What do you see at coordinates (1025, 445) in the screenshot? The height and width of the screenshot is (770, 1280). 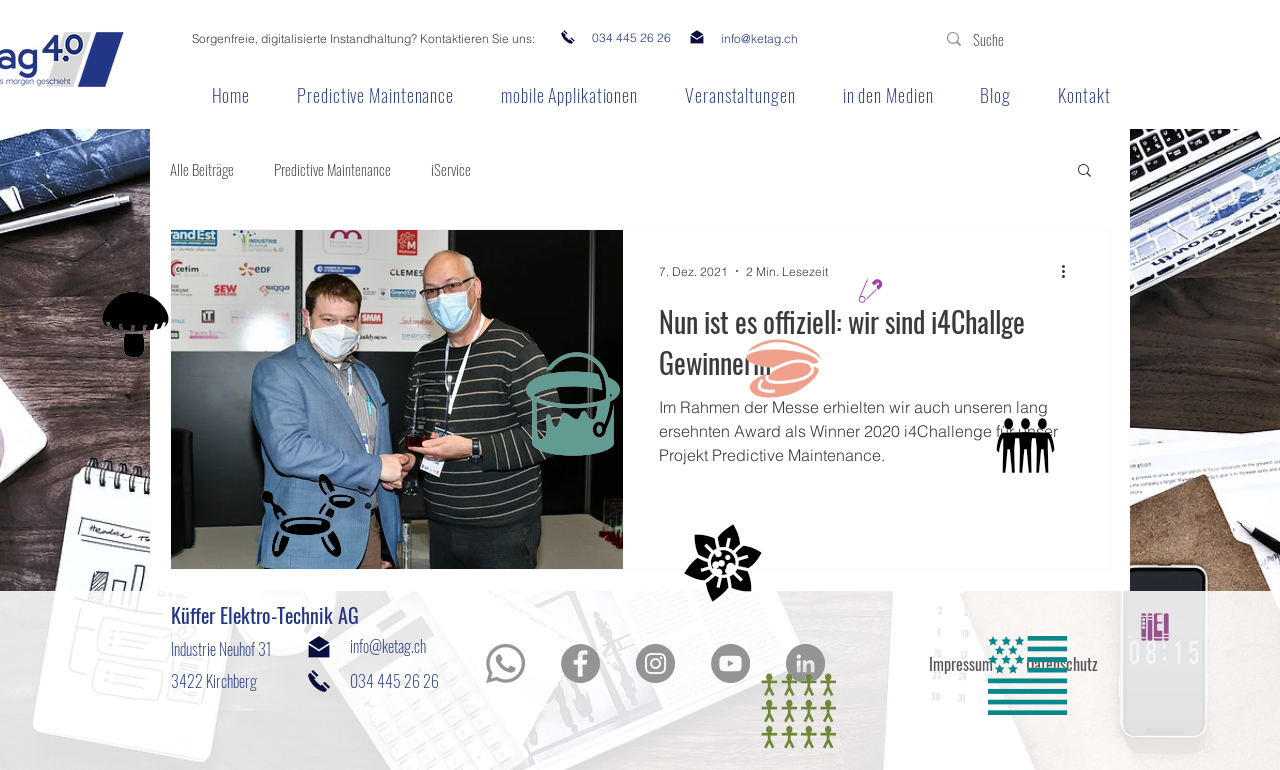 I see `view your friends list` at bounding box center [1025, 445].